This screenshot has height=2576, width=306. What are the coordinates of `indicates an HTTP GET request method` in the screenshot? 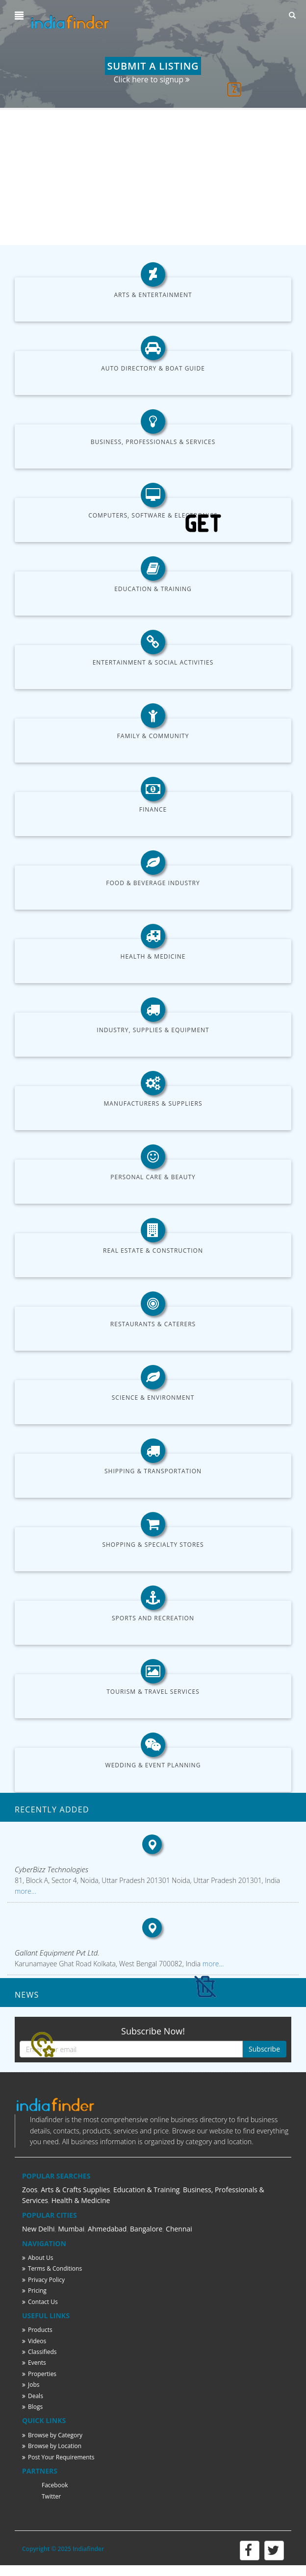 It's located at (203, 523).